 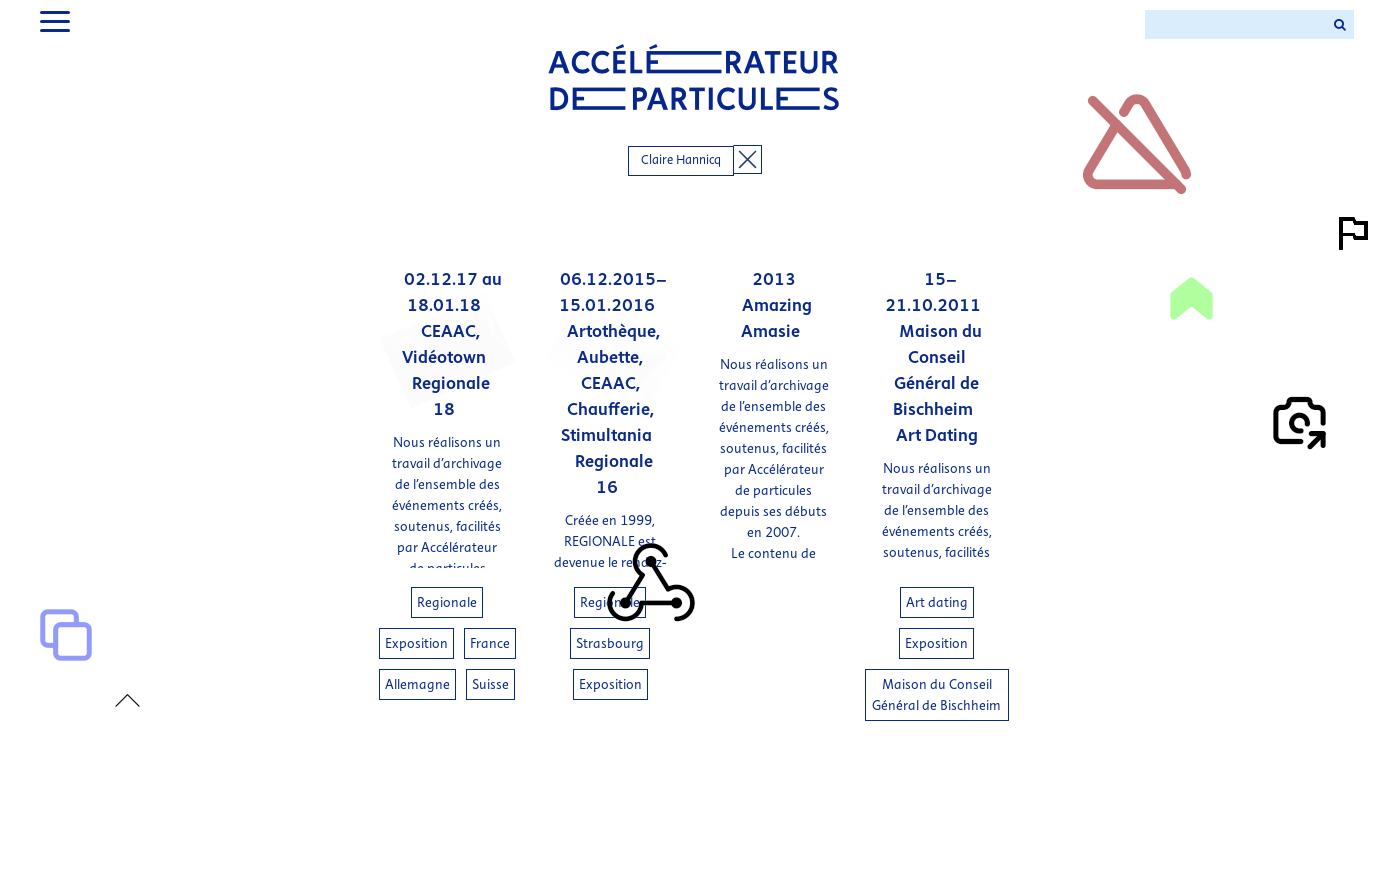 What do you see at coordinates (66, 635) in the screenshot?
I see `copy to clipboard` at bounding box center [66, 635].